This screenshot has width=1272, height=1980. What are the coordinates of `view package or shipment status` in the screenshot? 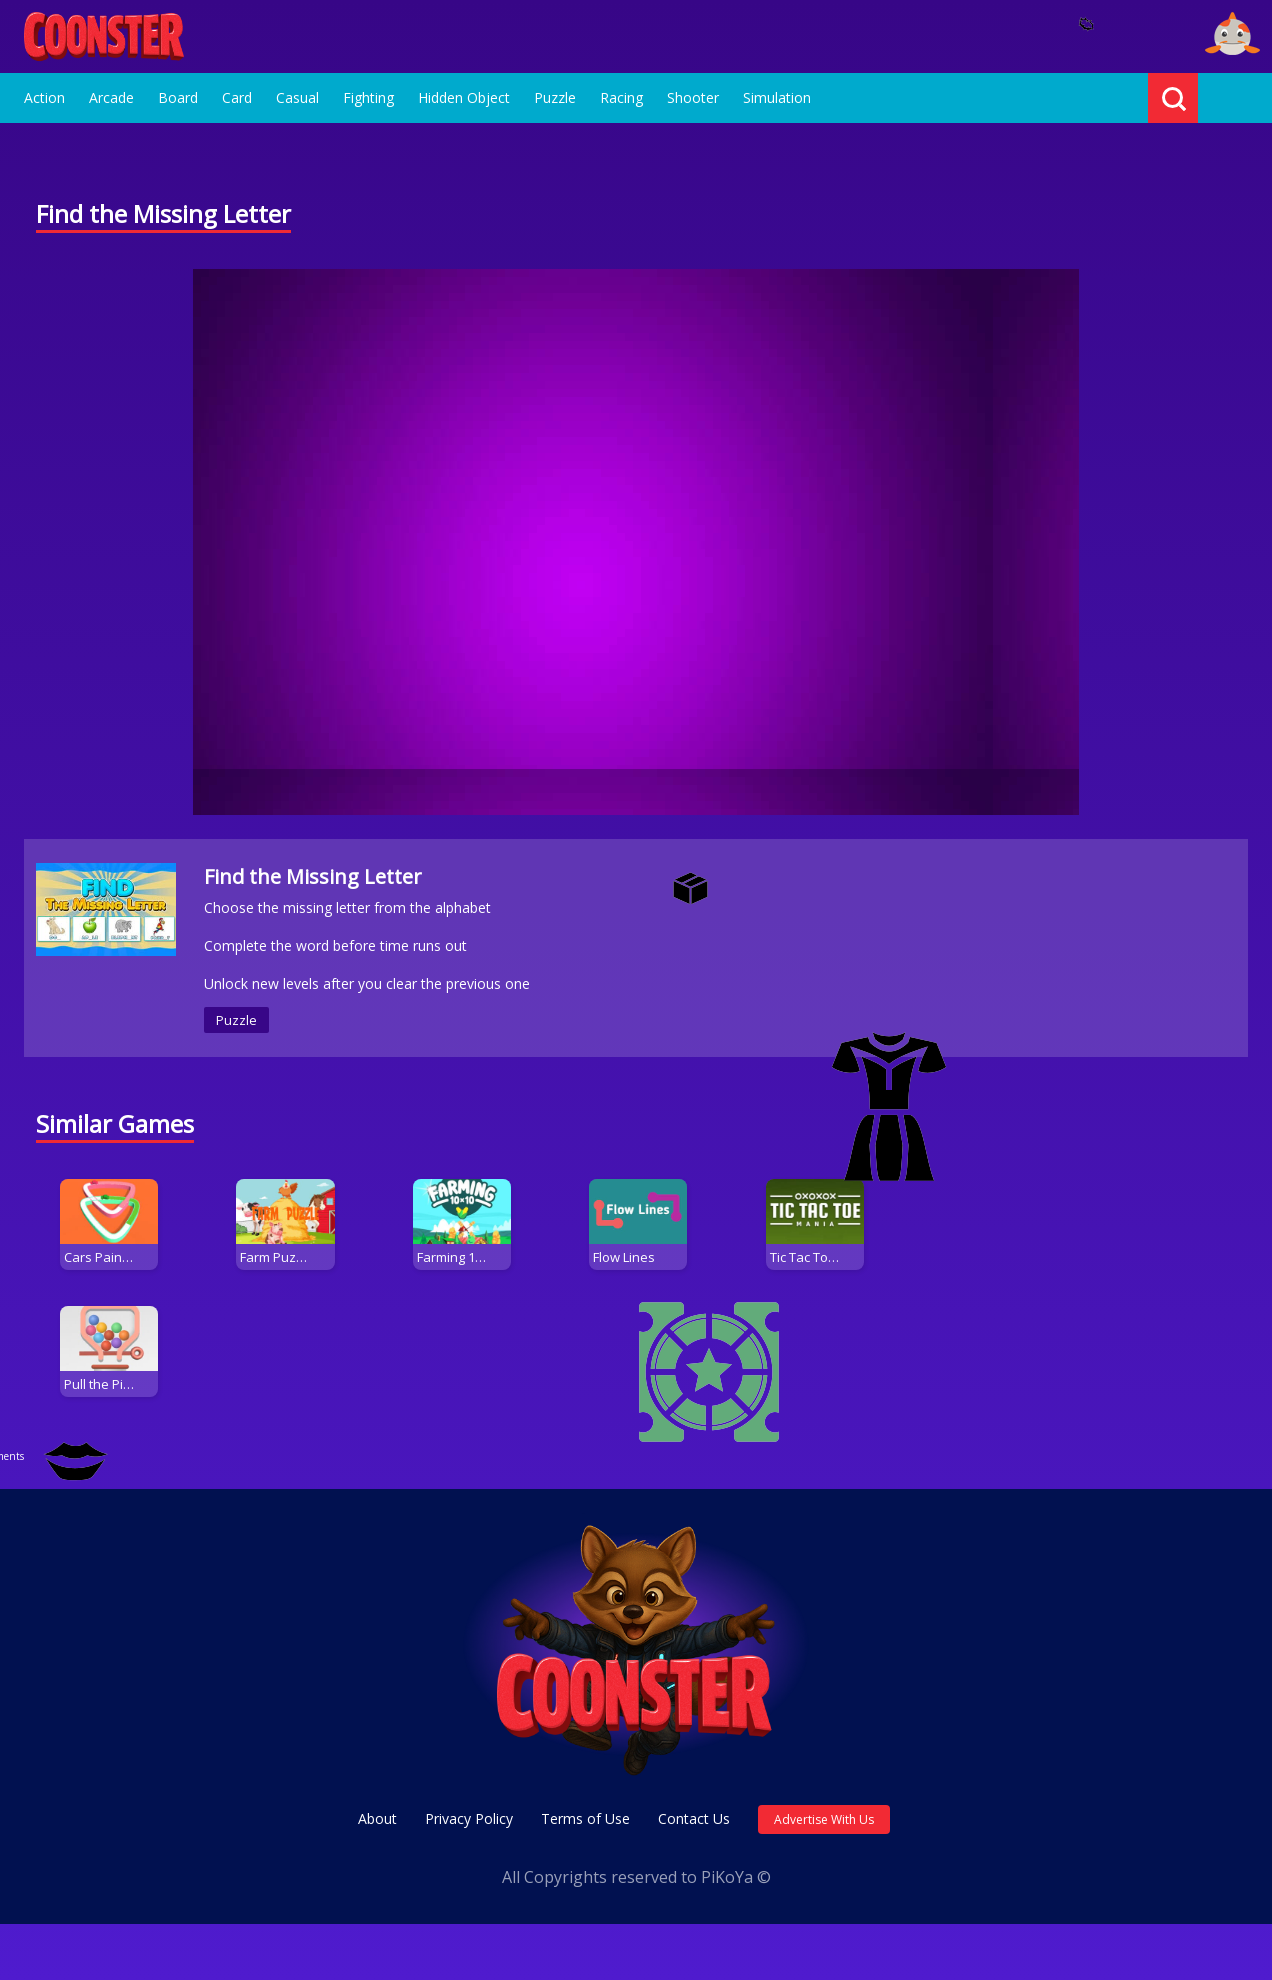 It's located at (690, 888).